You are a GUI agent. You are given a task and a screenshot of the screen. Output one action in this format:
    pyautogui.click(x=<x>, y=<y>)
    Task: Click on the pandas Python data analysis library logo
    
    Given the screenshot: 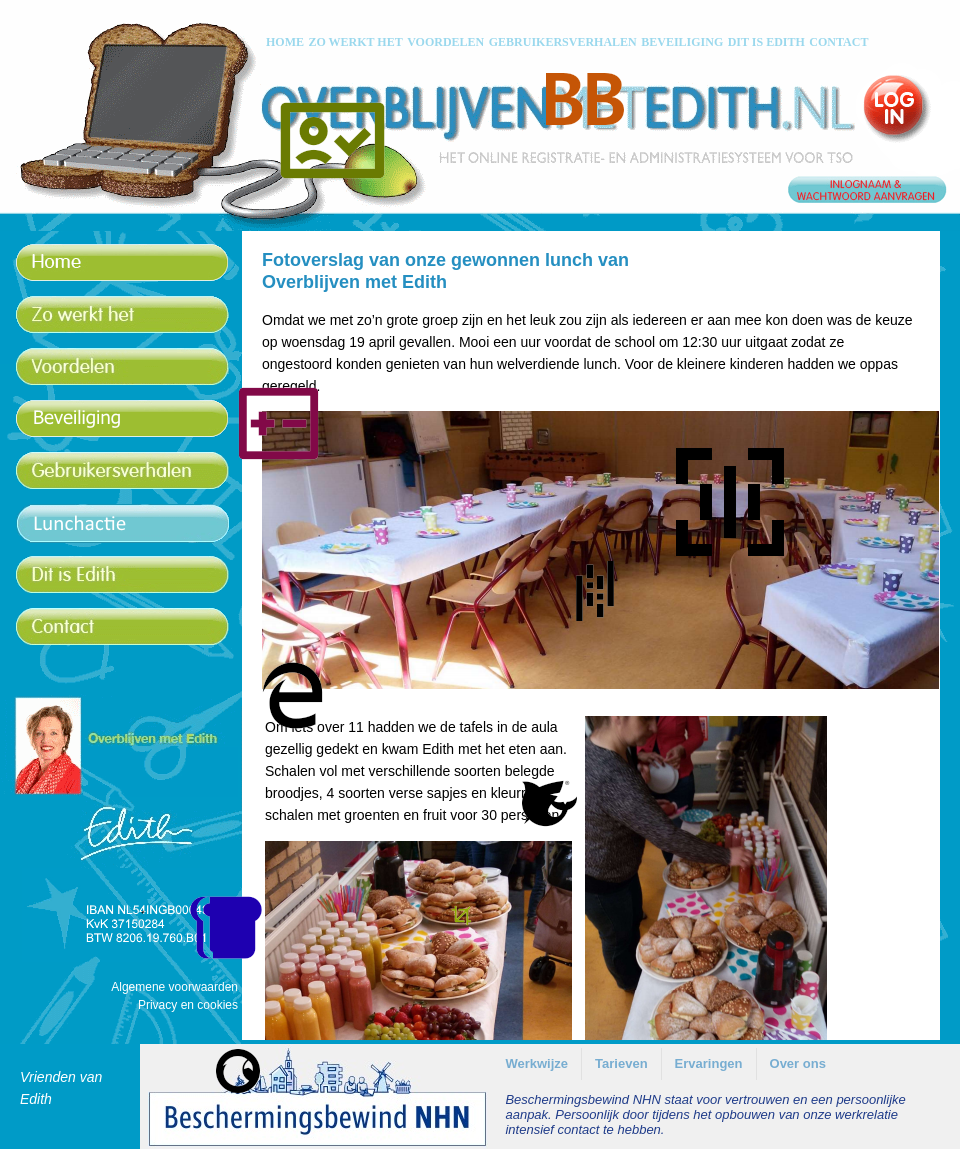 What is the action you would take?
    pyautogui.click(x=595, y=591)
    